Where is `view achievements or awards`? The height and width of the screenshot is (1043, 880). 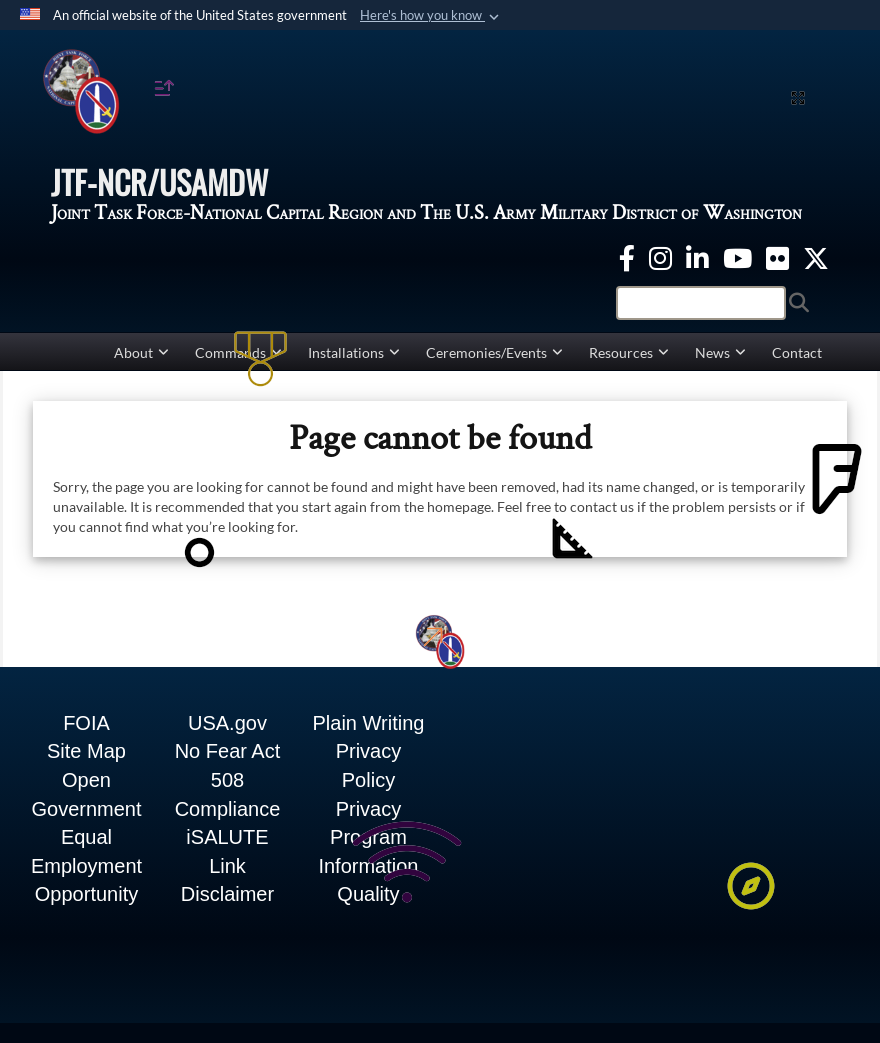
view achievements or awards is located at coordinates (260, 355).